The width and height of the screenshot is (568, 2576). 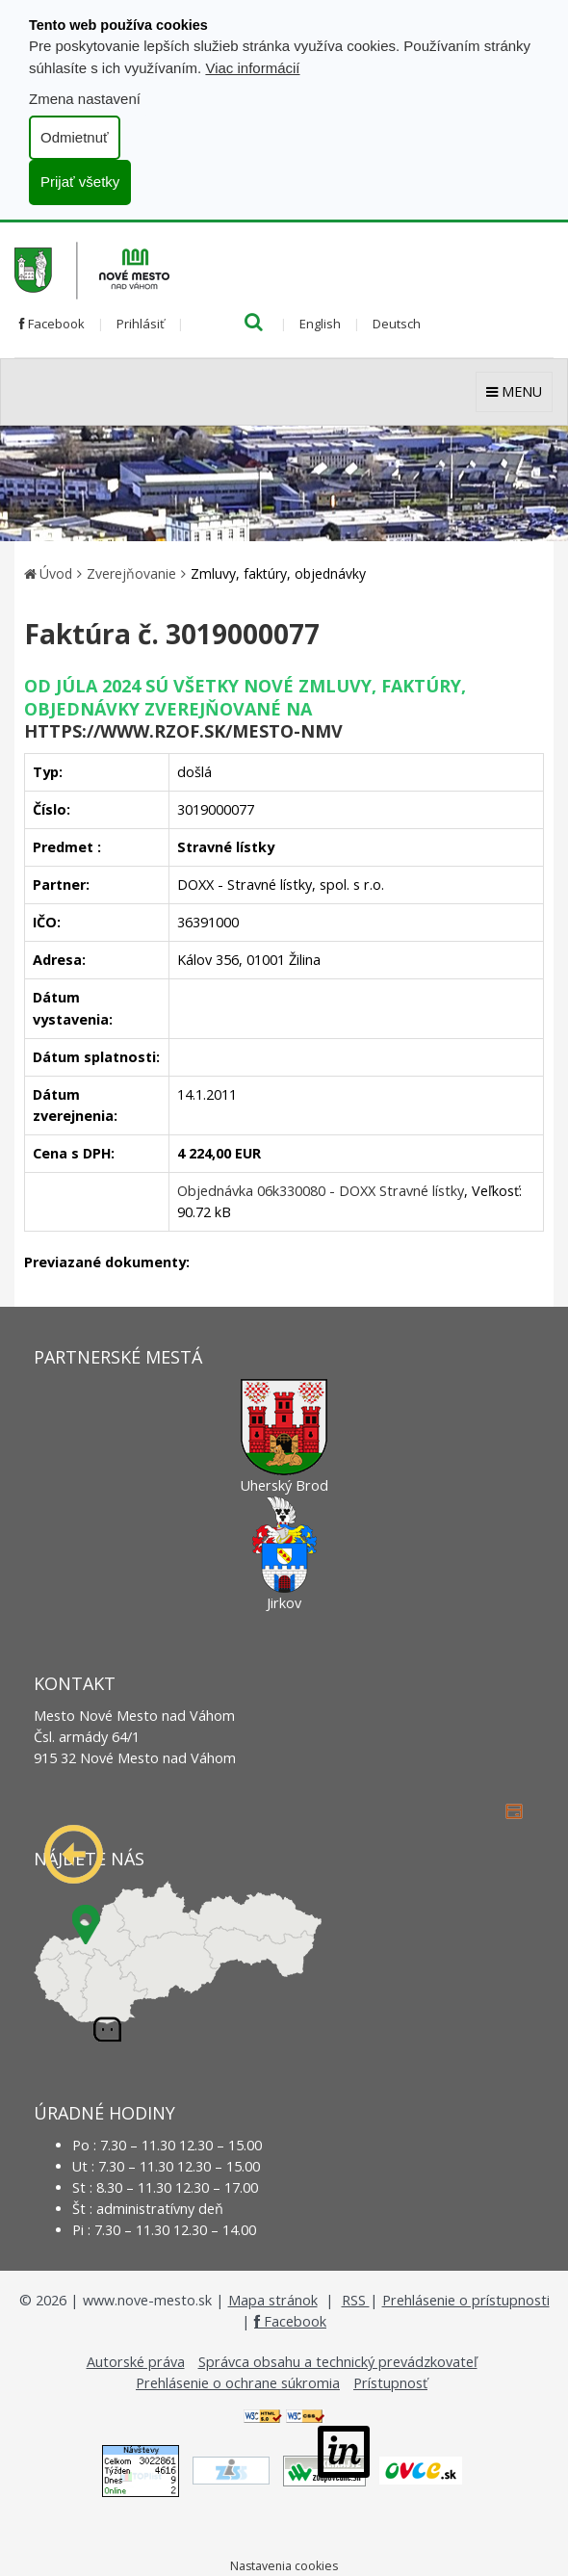 I want to click on open messaging or chat, so click(x=107, y=2029).